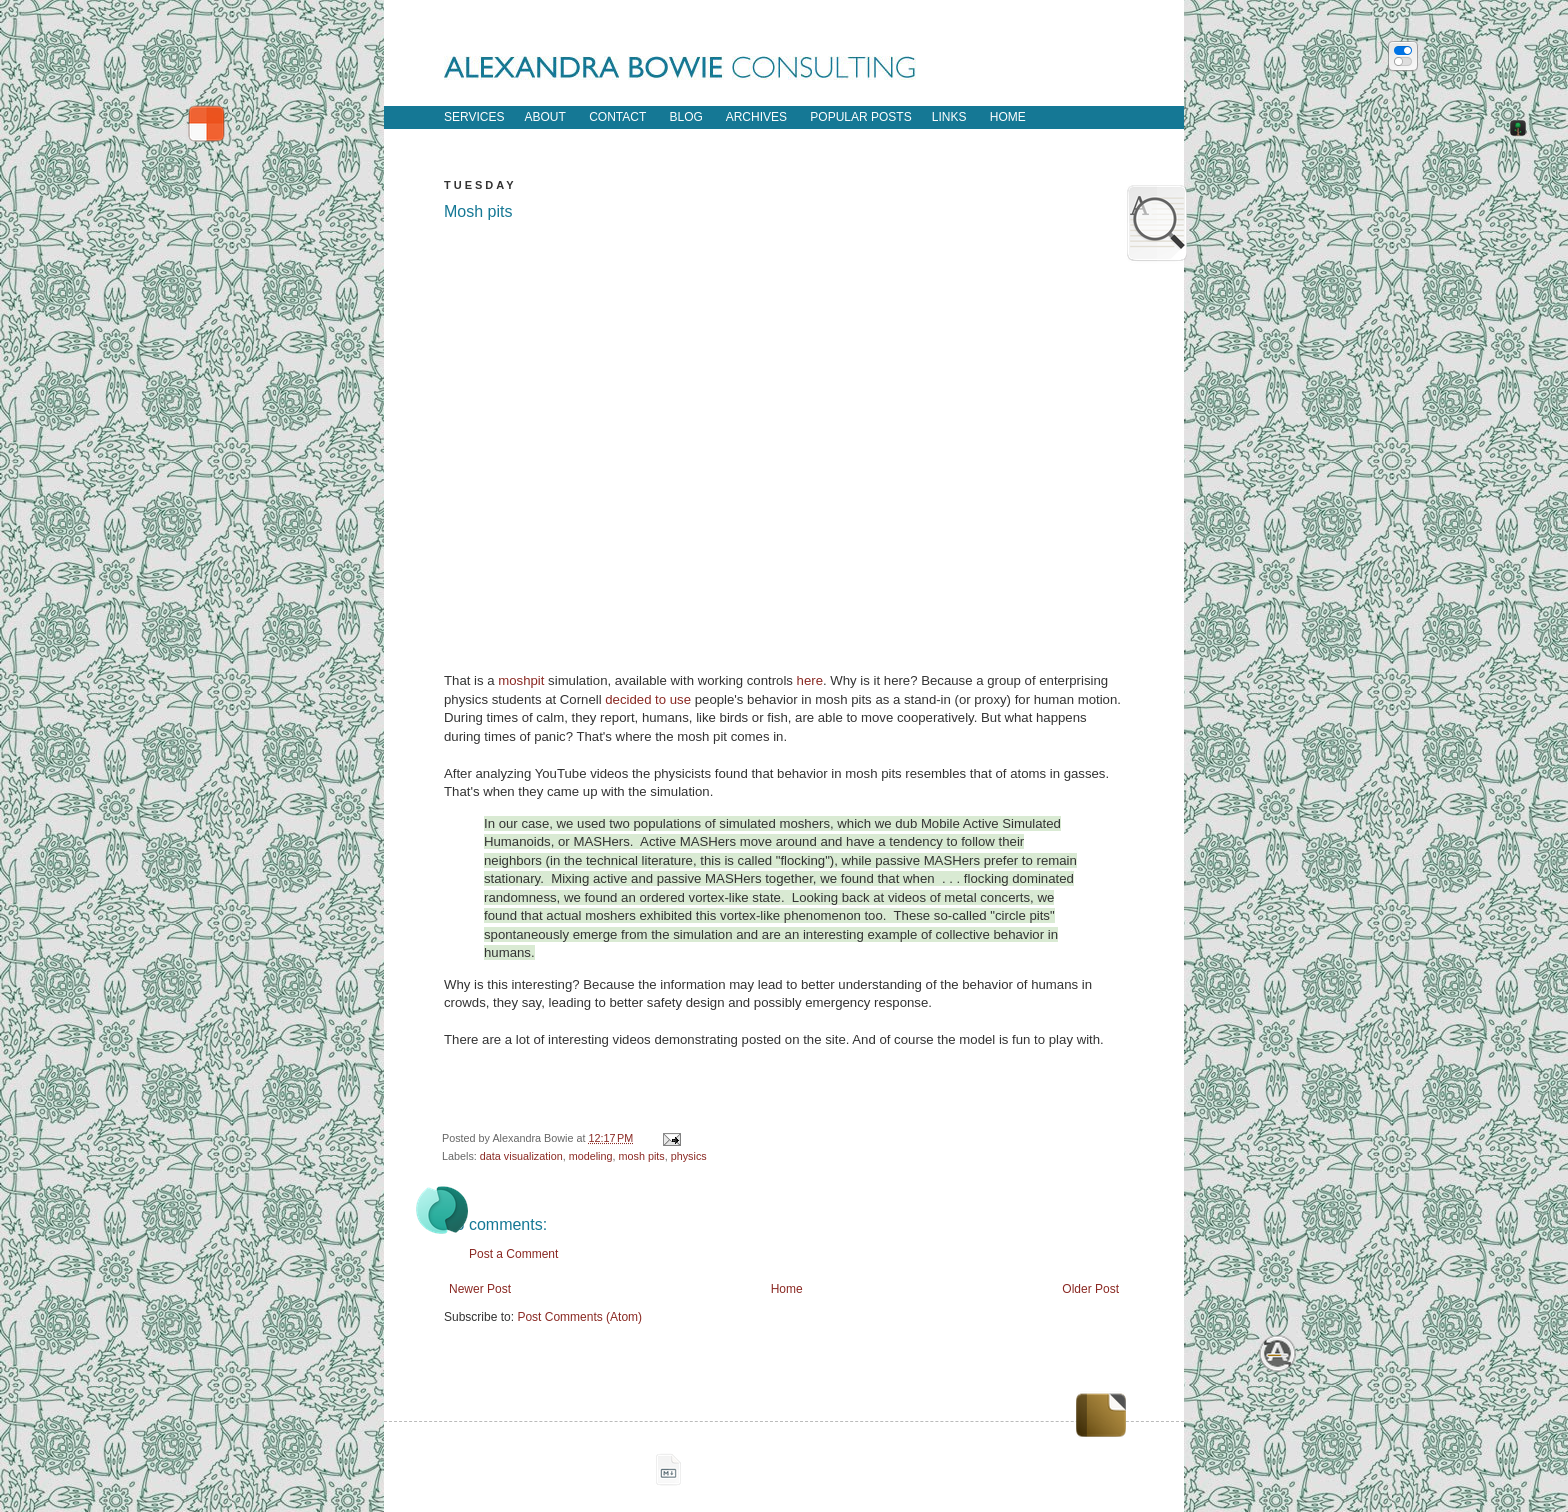 The width and height of the screenshot is (1568, 1512). What do you see at coordinates (206, 123) in the screenshot?
I see `switch to the bottom-left workspace` at bounding box center [206, 123].